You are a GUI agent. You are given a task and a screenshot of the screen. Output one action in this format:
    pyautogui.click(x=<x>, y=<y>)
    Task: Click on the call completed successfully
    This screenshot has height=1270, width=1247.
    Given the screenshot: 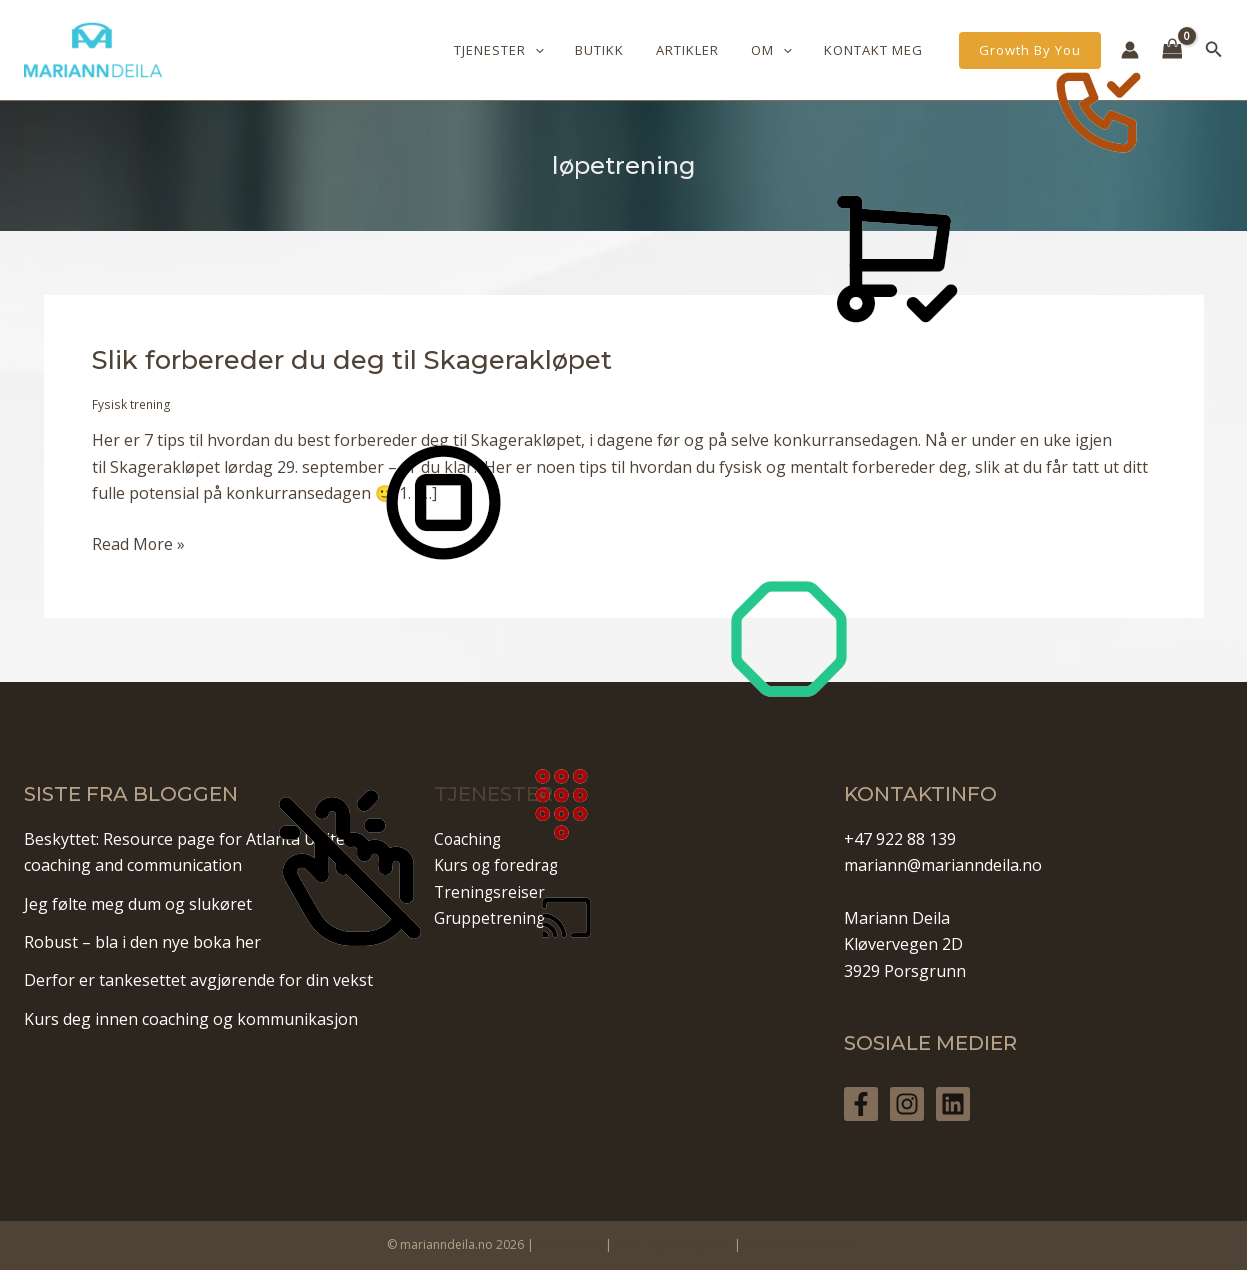 What is the action you would take?
    pyautogui.click(x=1098, y=110)
    